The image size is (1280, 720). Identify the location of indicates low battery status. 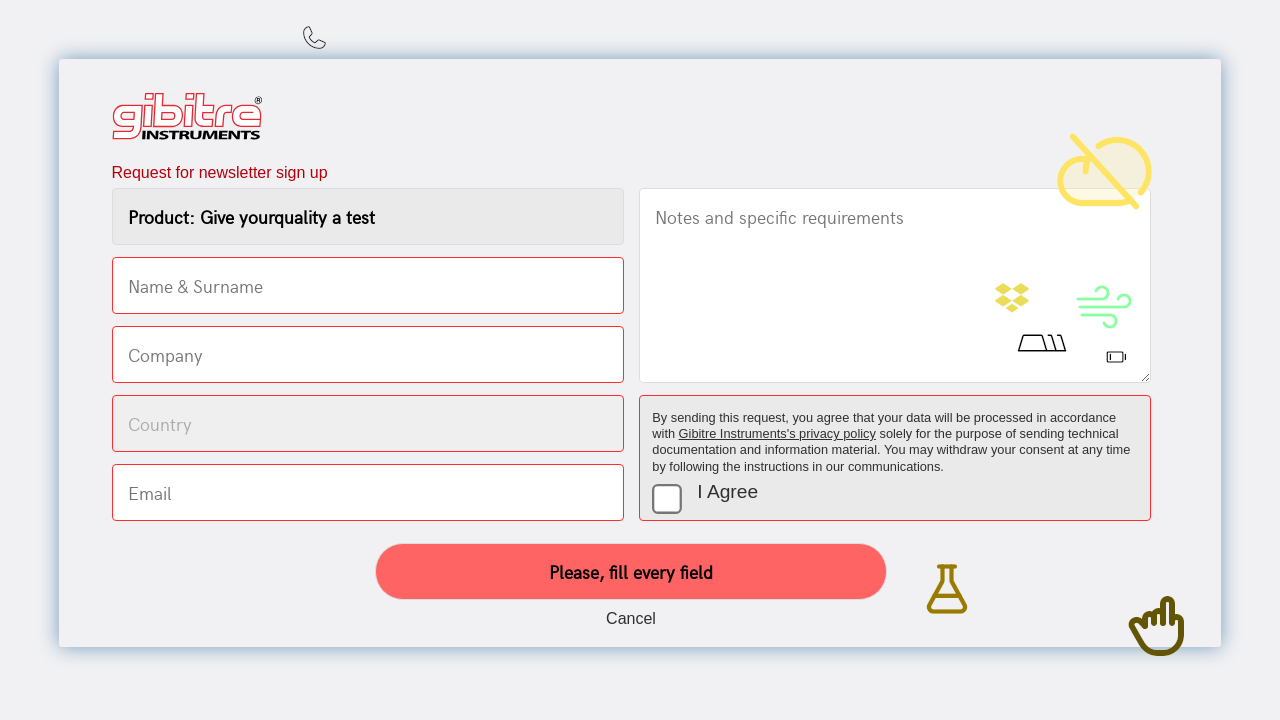
(1116, 357).